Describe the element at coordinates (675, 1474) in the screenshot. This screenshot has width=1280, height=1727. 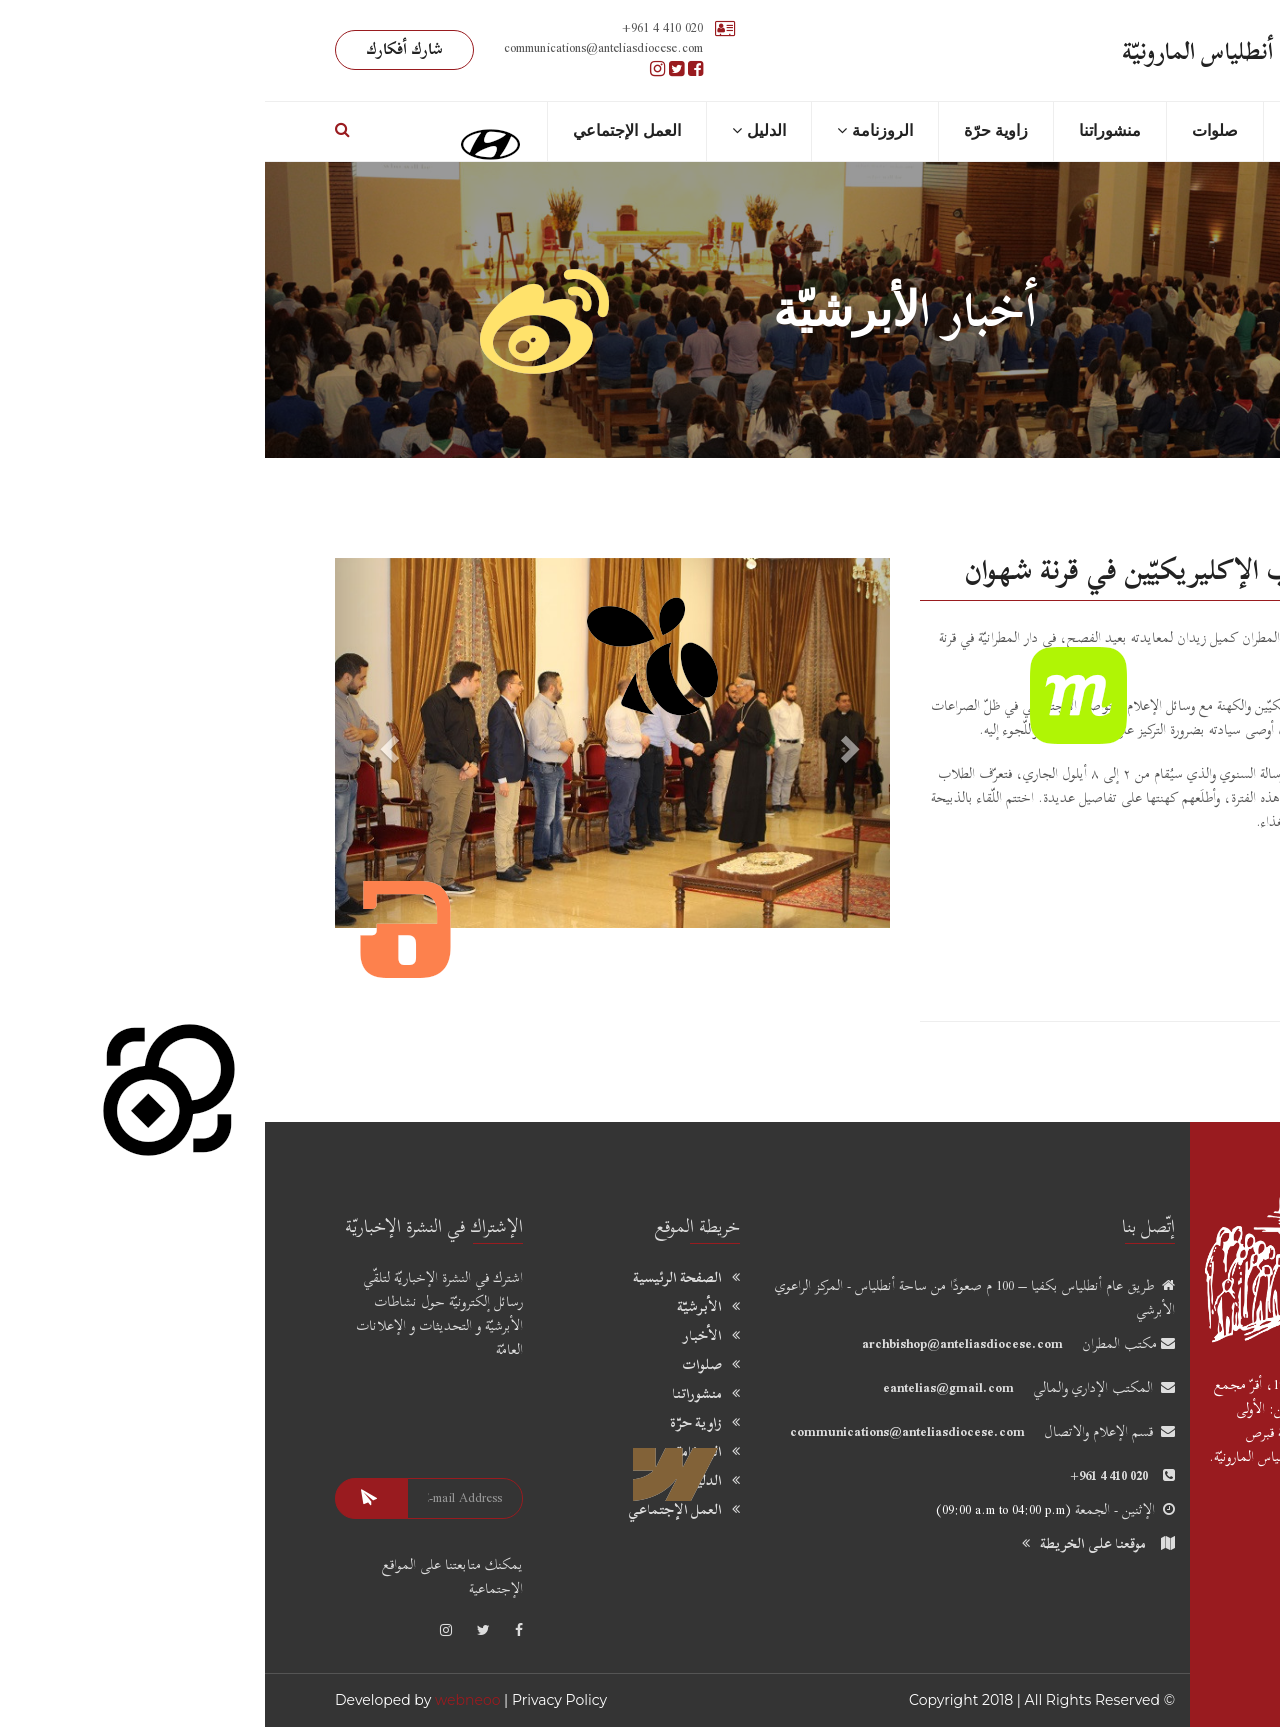
I see `open Webflow website or application` at that location.